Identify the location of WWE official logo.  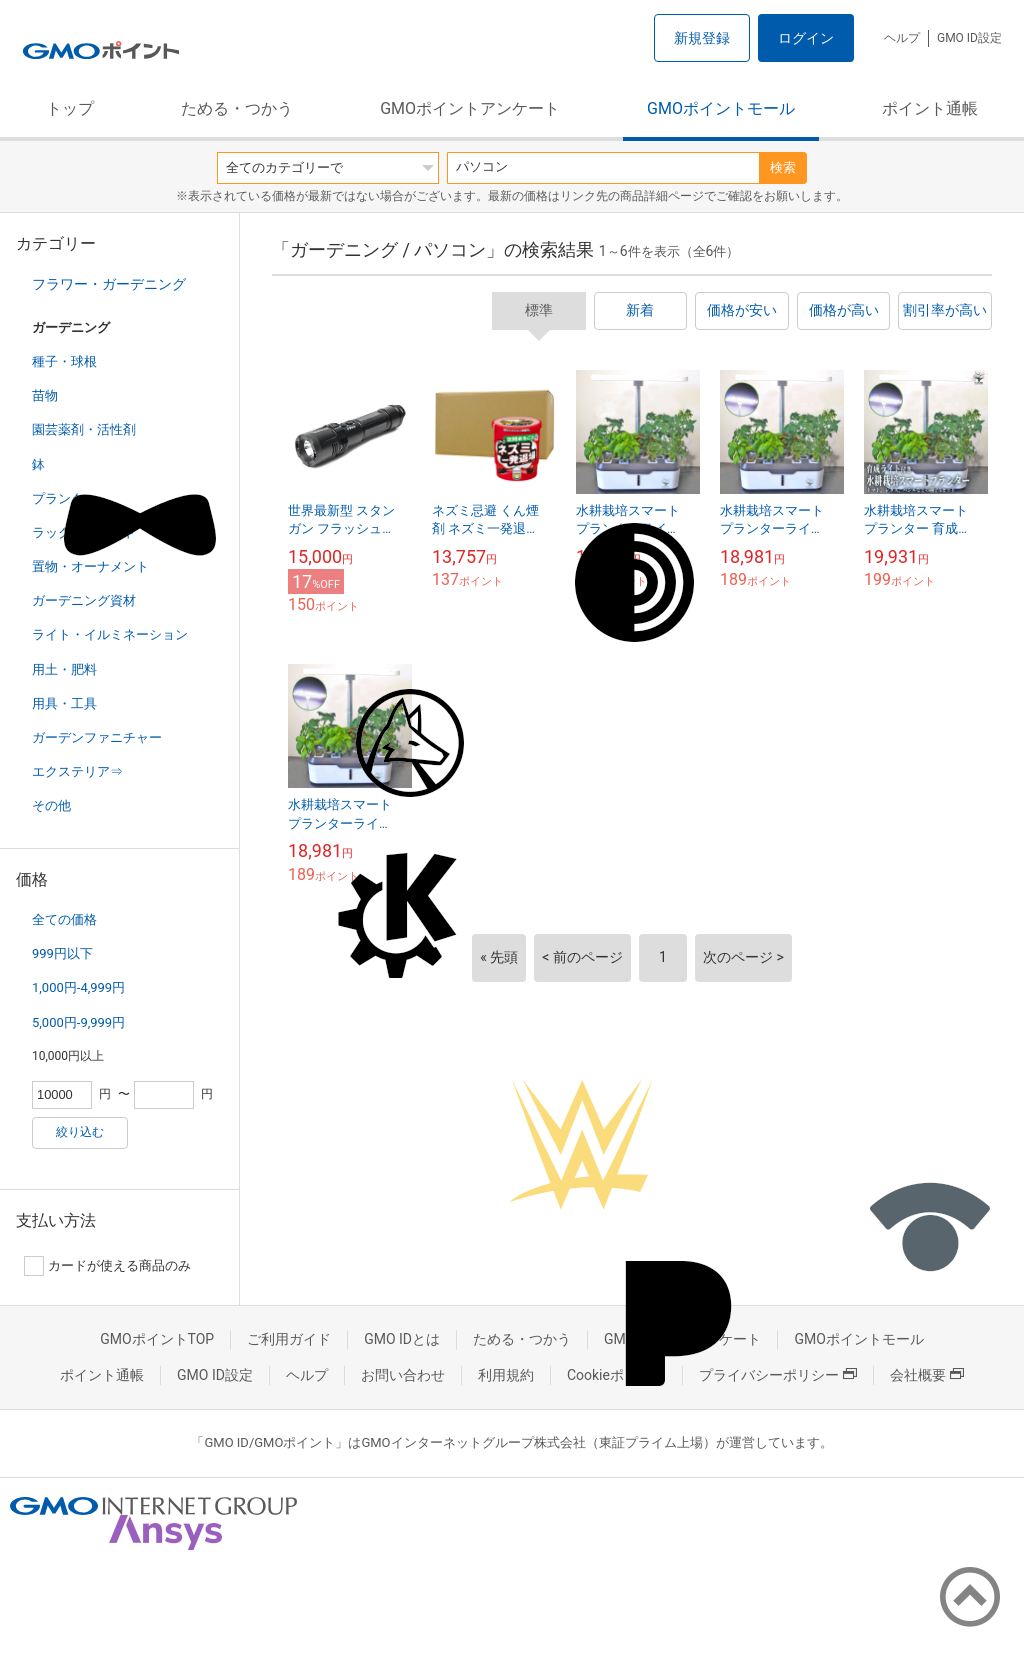
(581, 1144).